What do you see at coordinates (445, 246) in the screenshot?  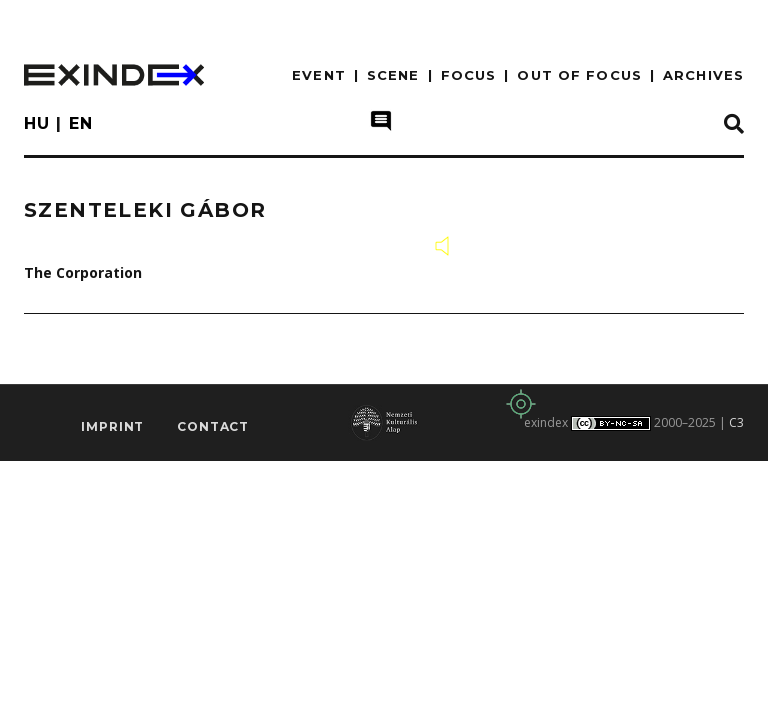 I see `speaker with no audio output` at bounding box center [445, 246].